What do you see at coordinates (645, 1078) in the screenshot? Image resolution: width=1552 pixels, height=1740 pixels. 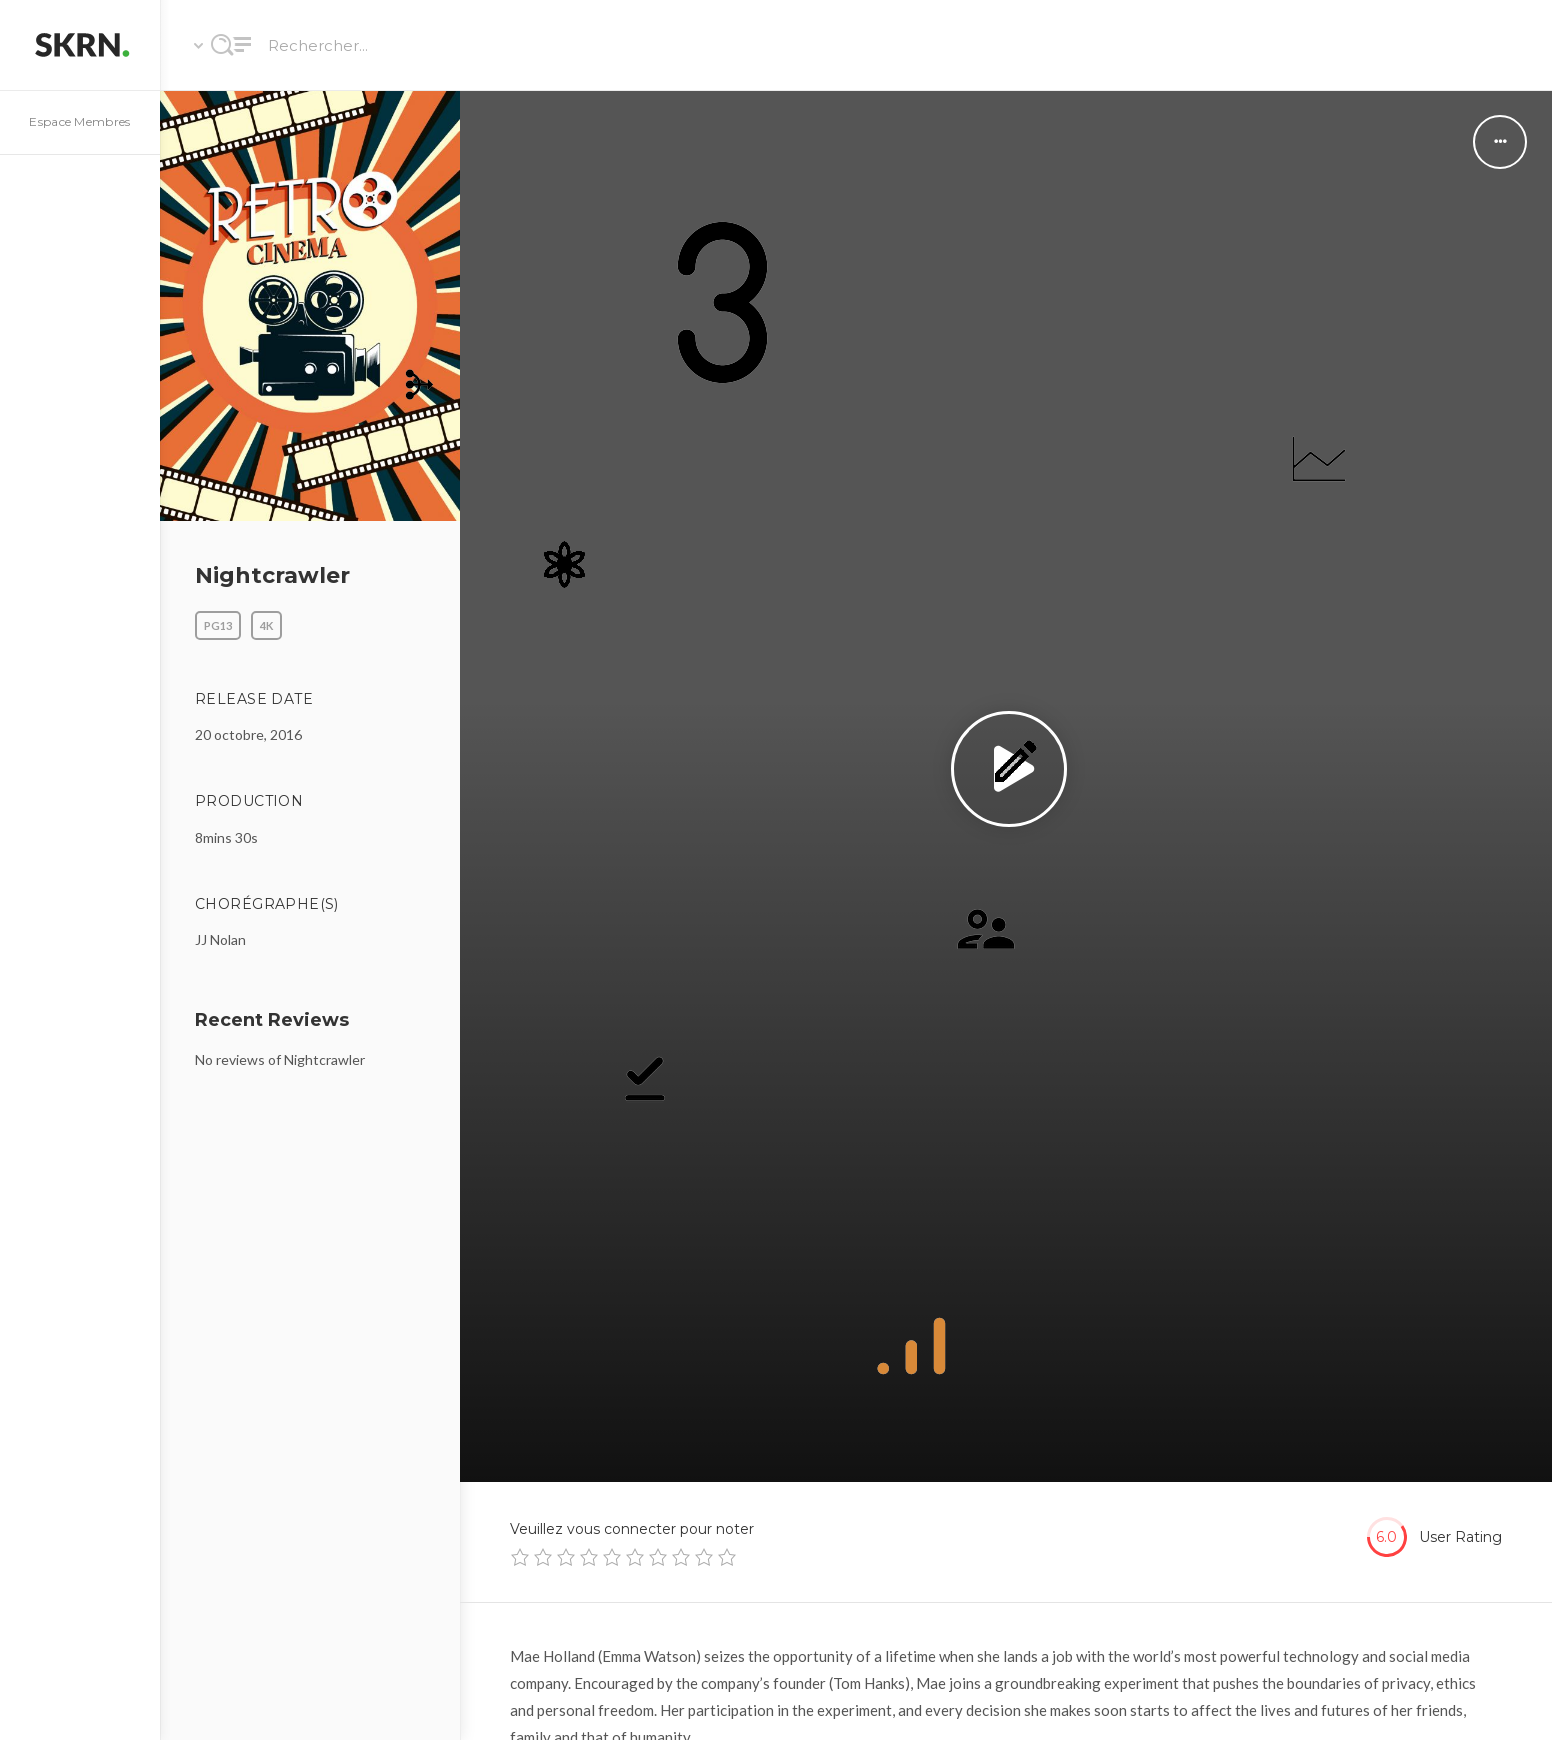 I see `download complete` at bounding box center [645, 1078].